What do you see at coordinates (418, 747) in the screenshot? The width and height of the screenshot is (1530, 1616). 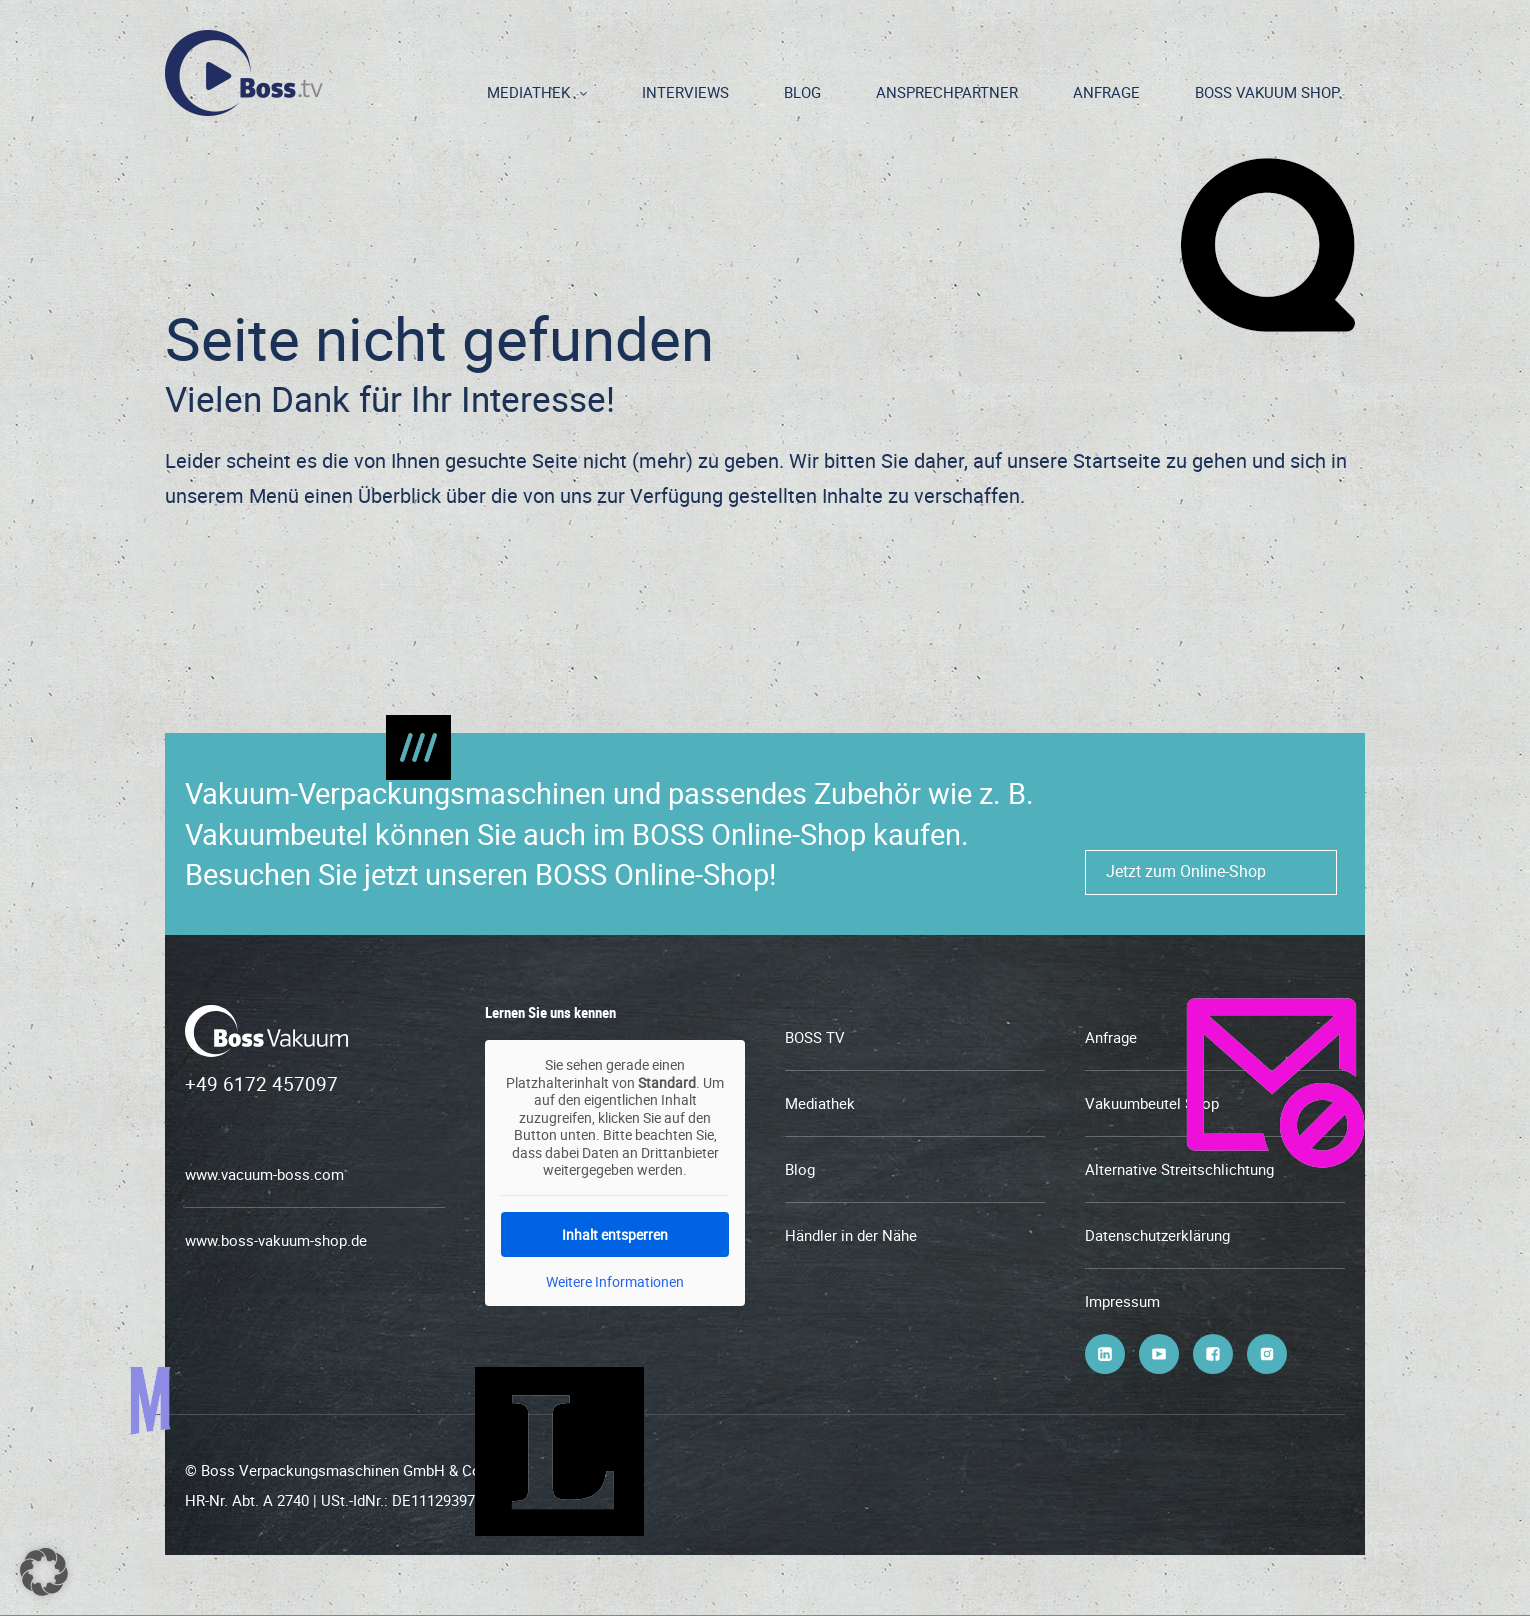 I see `open the what3words location app` at bounding box center [418, 747].